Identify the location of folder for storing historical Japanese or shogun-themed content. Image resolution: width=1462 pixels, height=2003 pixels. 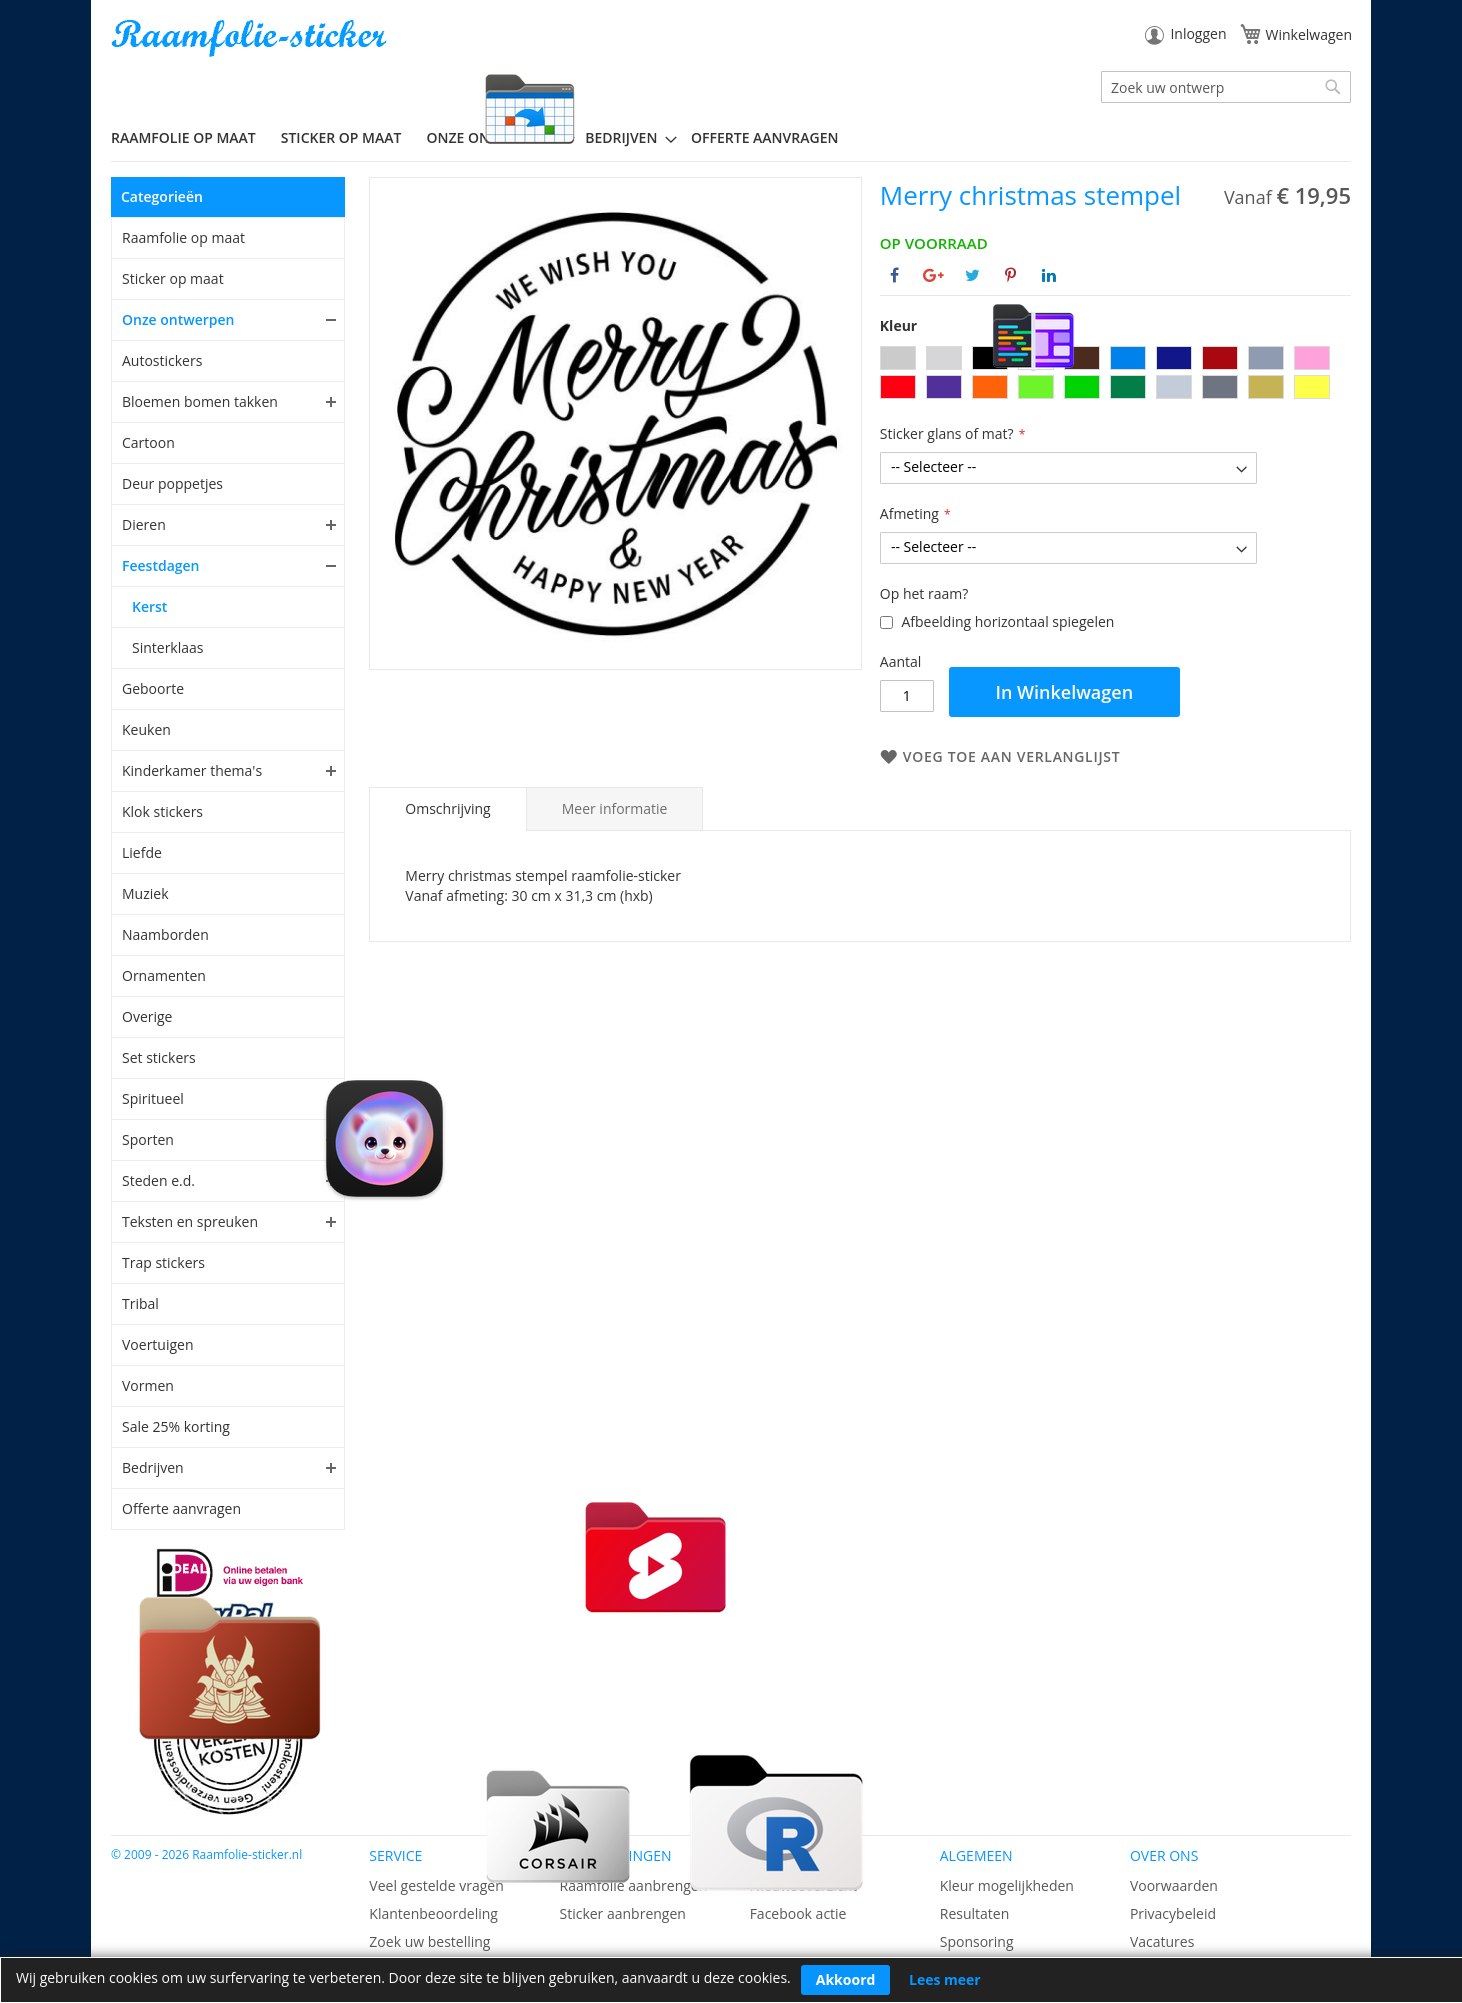
(229, 1673).